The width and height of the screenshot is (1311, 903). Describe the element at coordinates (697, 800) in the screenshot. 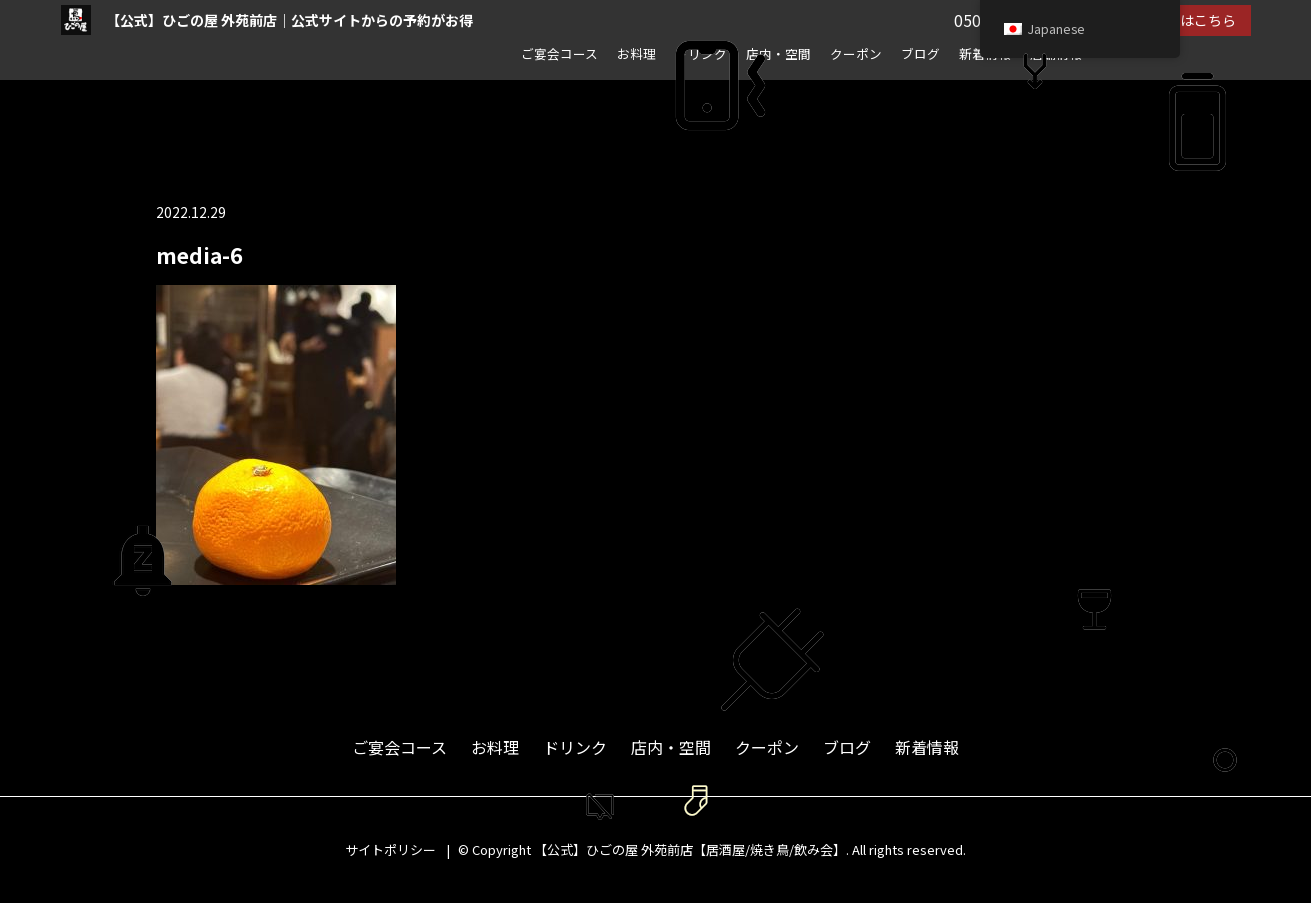

I see `browse clothing or apparel items` at that location.